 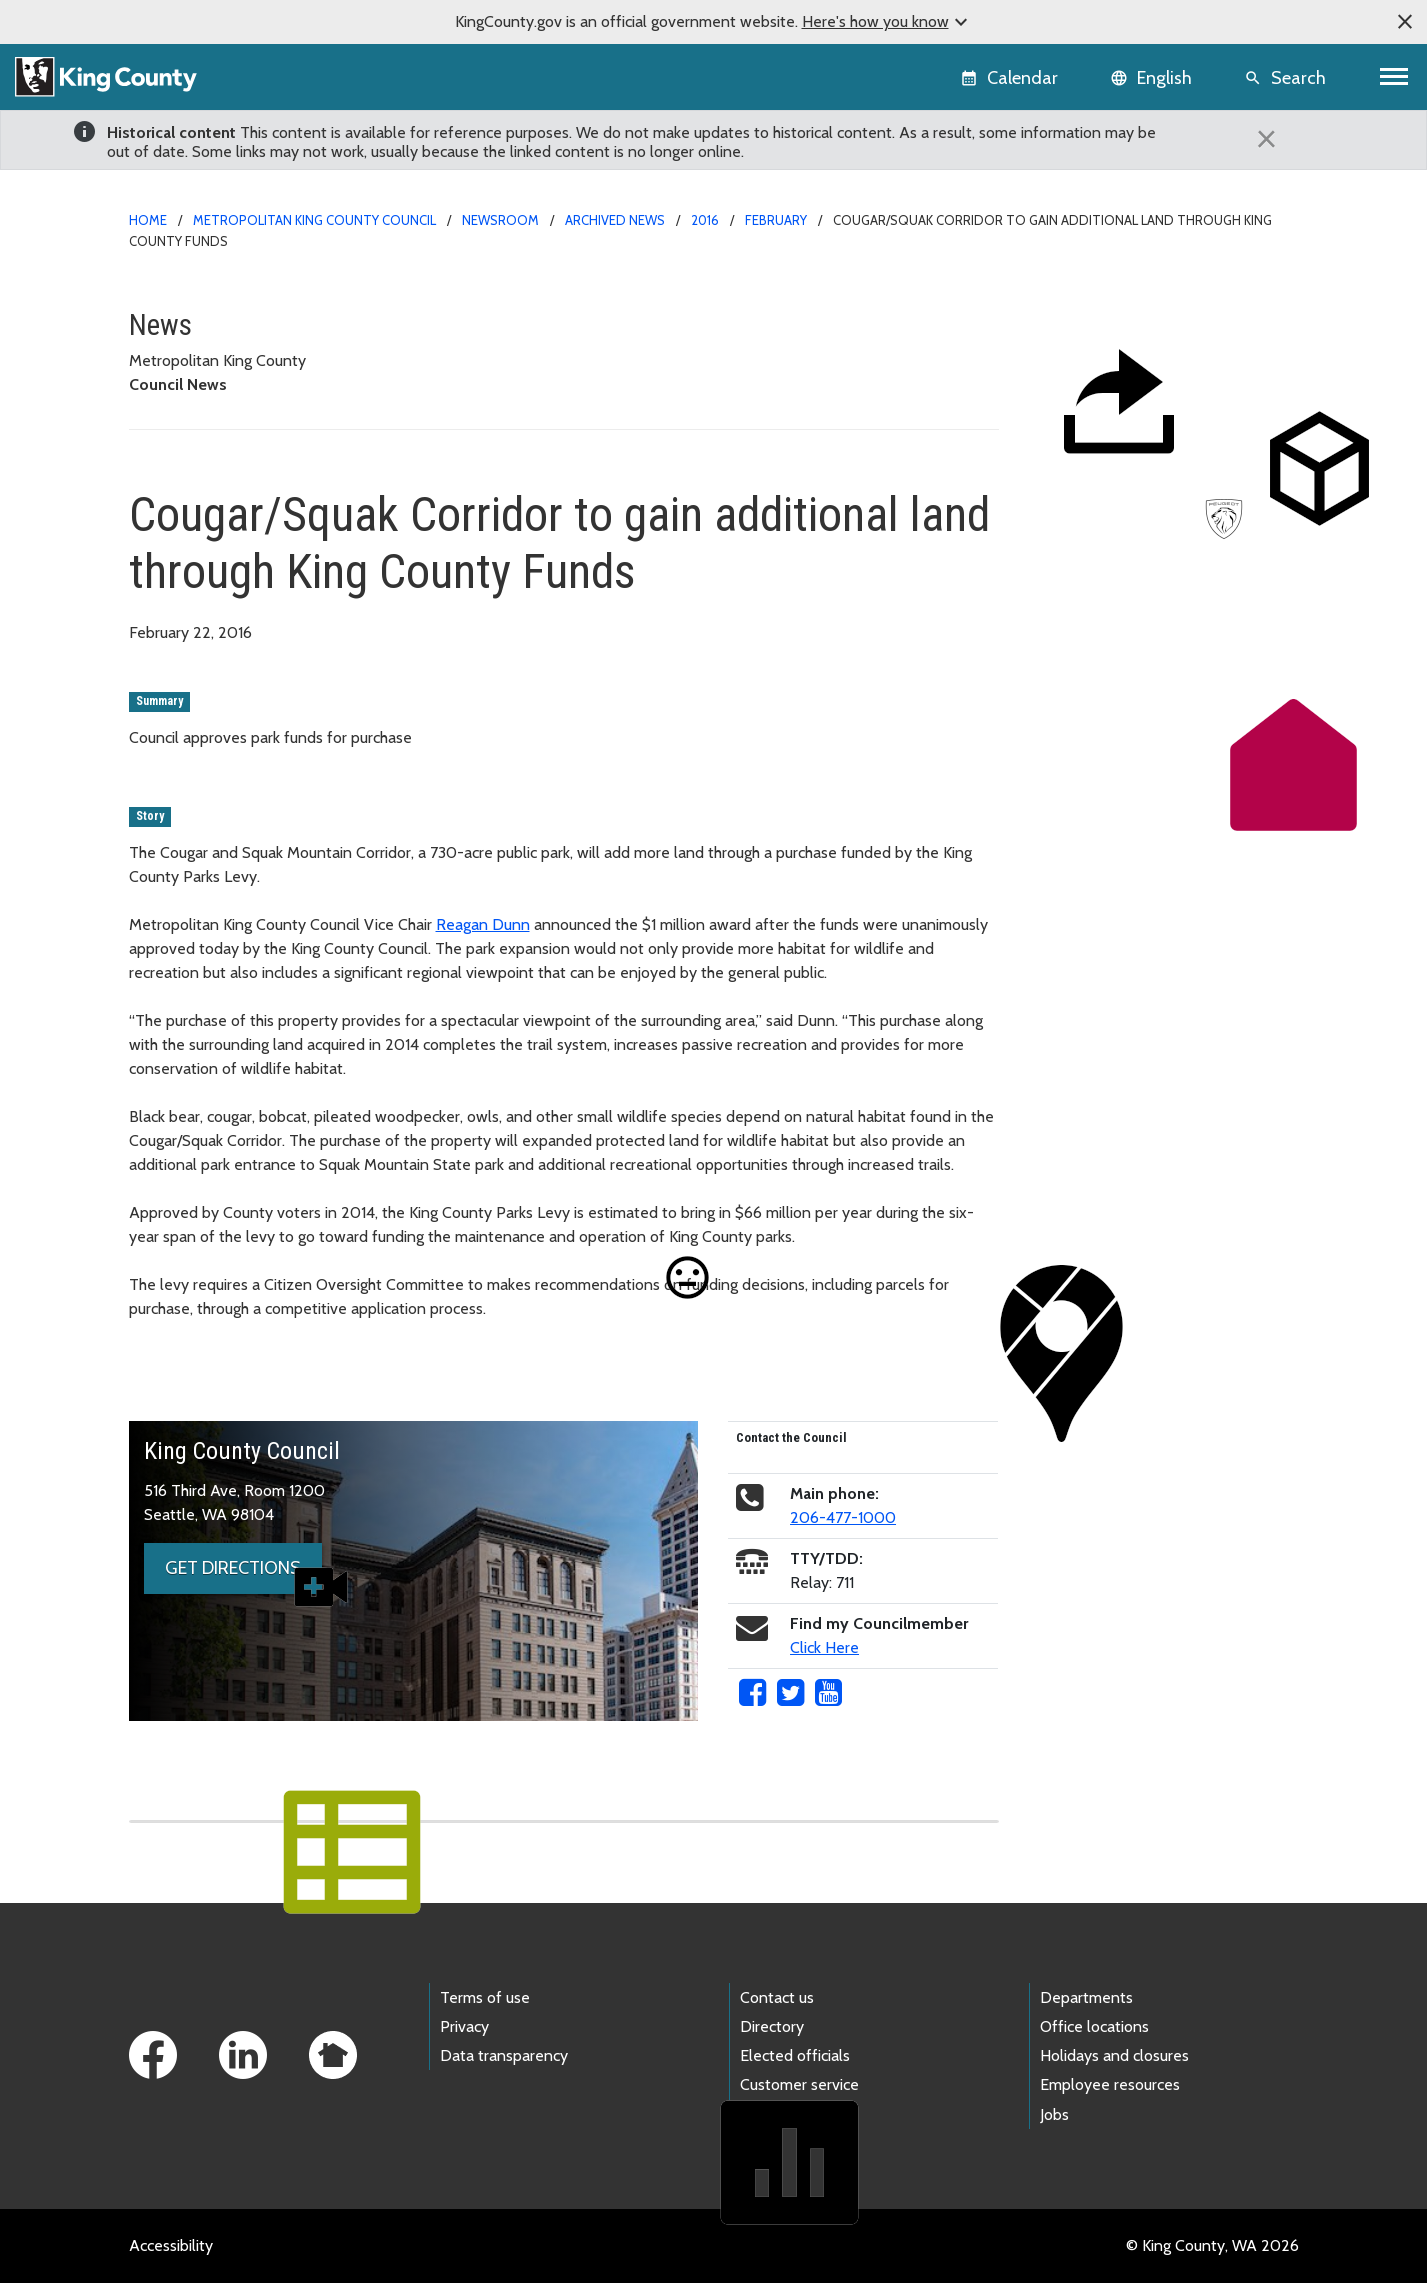 I want to click on rate your experience as neutral, so click(x=687, y=1277).